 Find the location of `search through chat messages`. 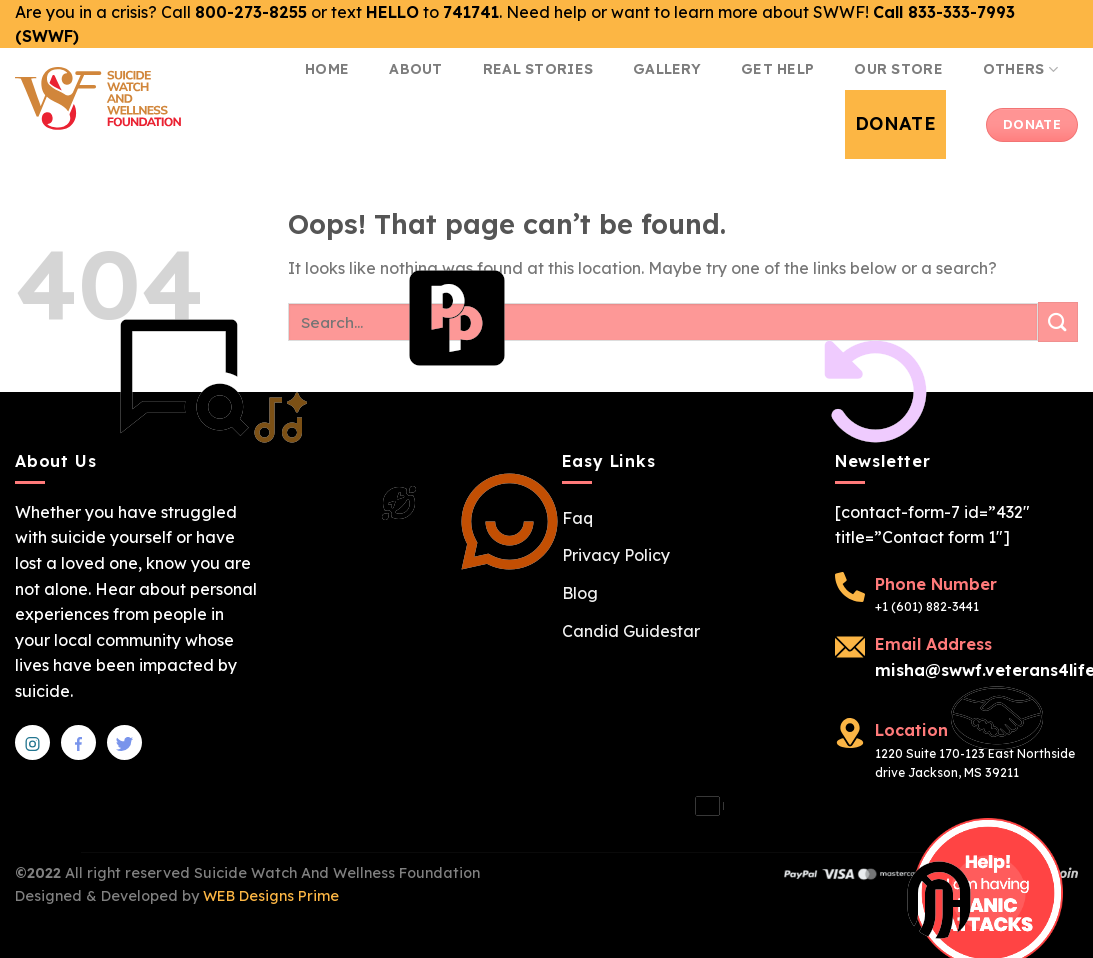

search through chat messages is located at coordinates (179, 372).